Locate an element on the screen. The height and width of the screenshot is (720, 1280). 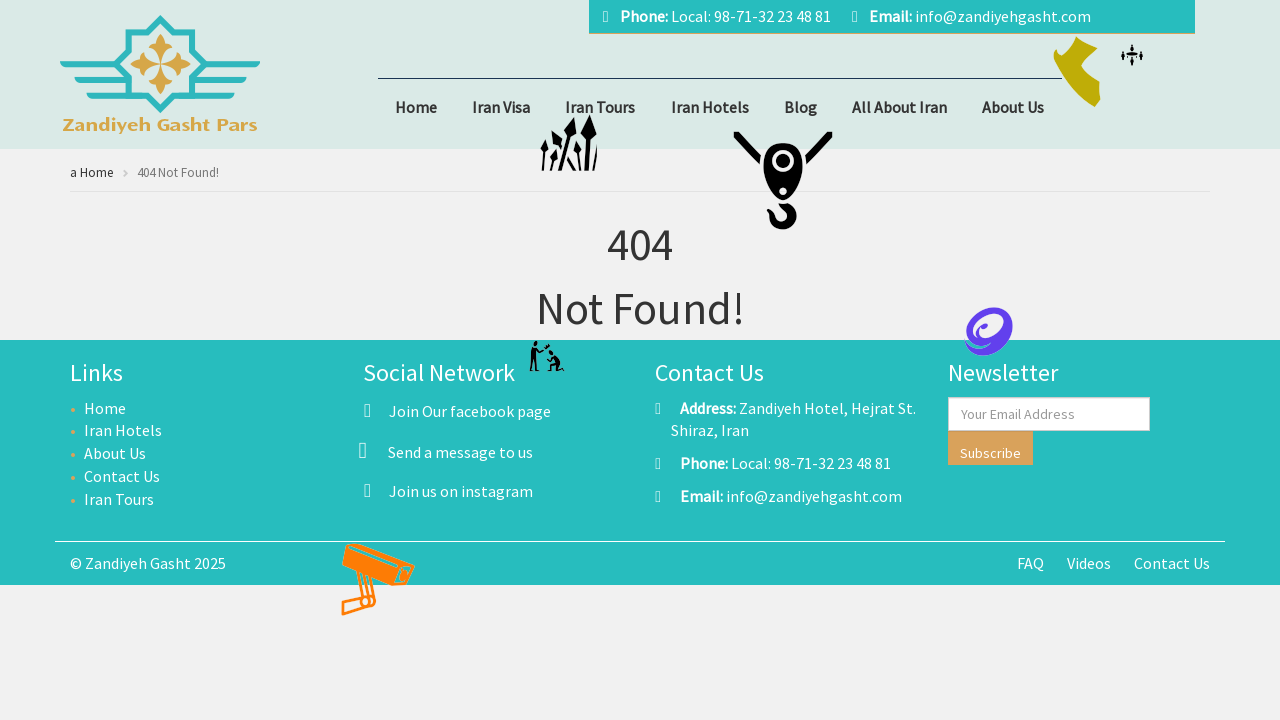
select Peru as your country or region is located at coordinates (1077, 71).